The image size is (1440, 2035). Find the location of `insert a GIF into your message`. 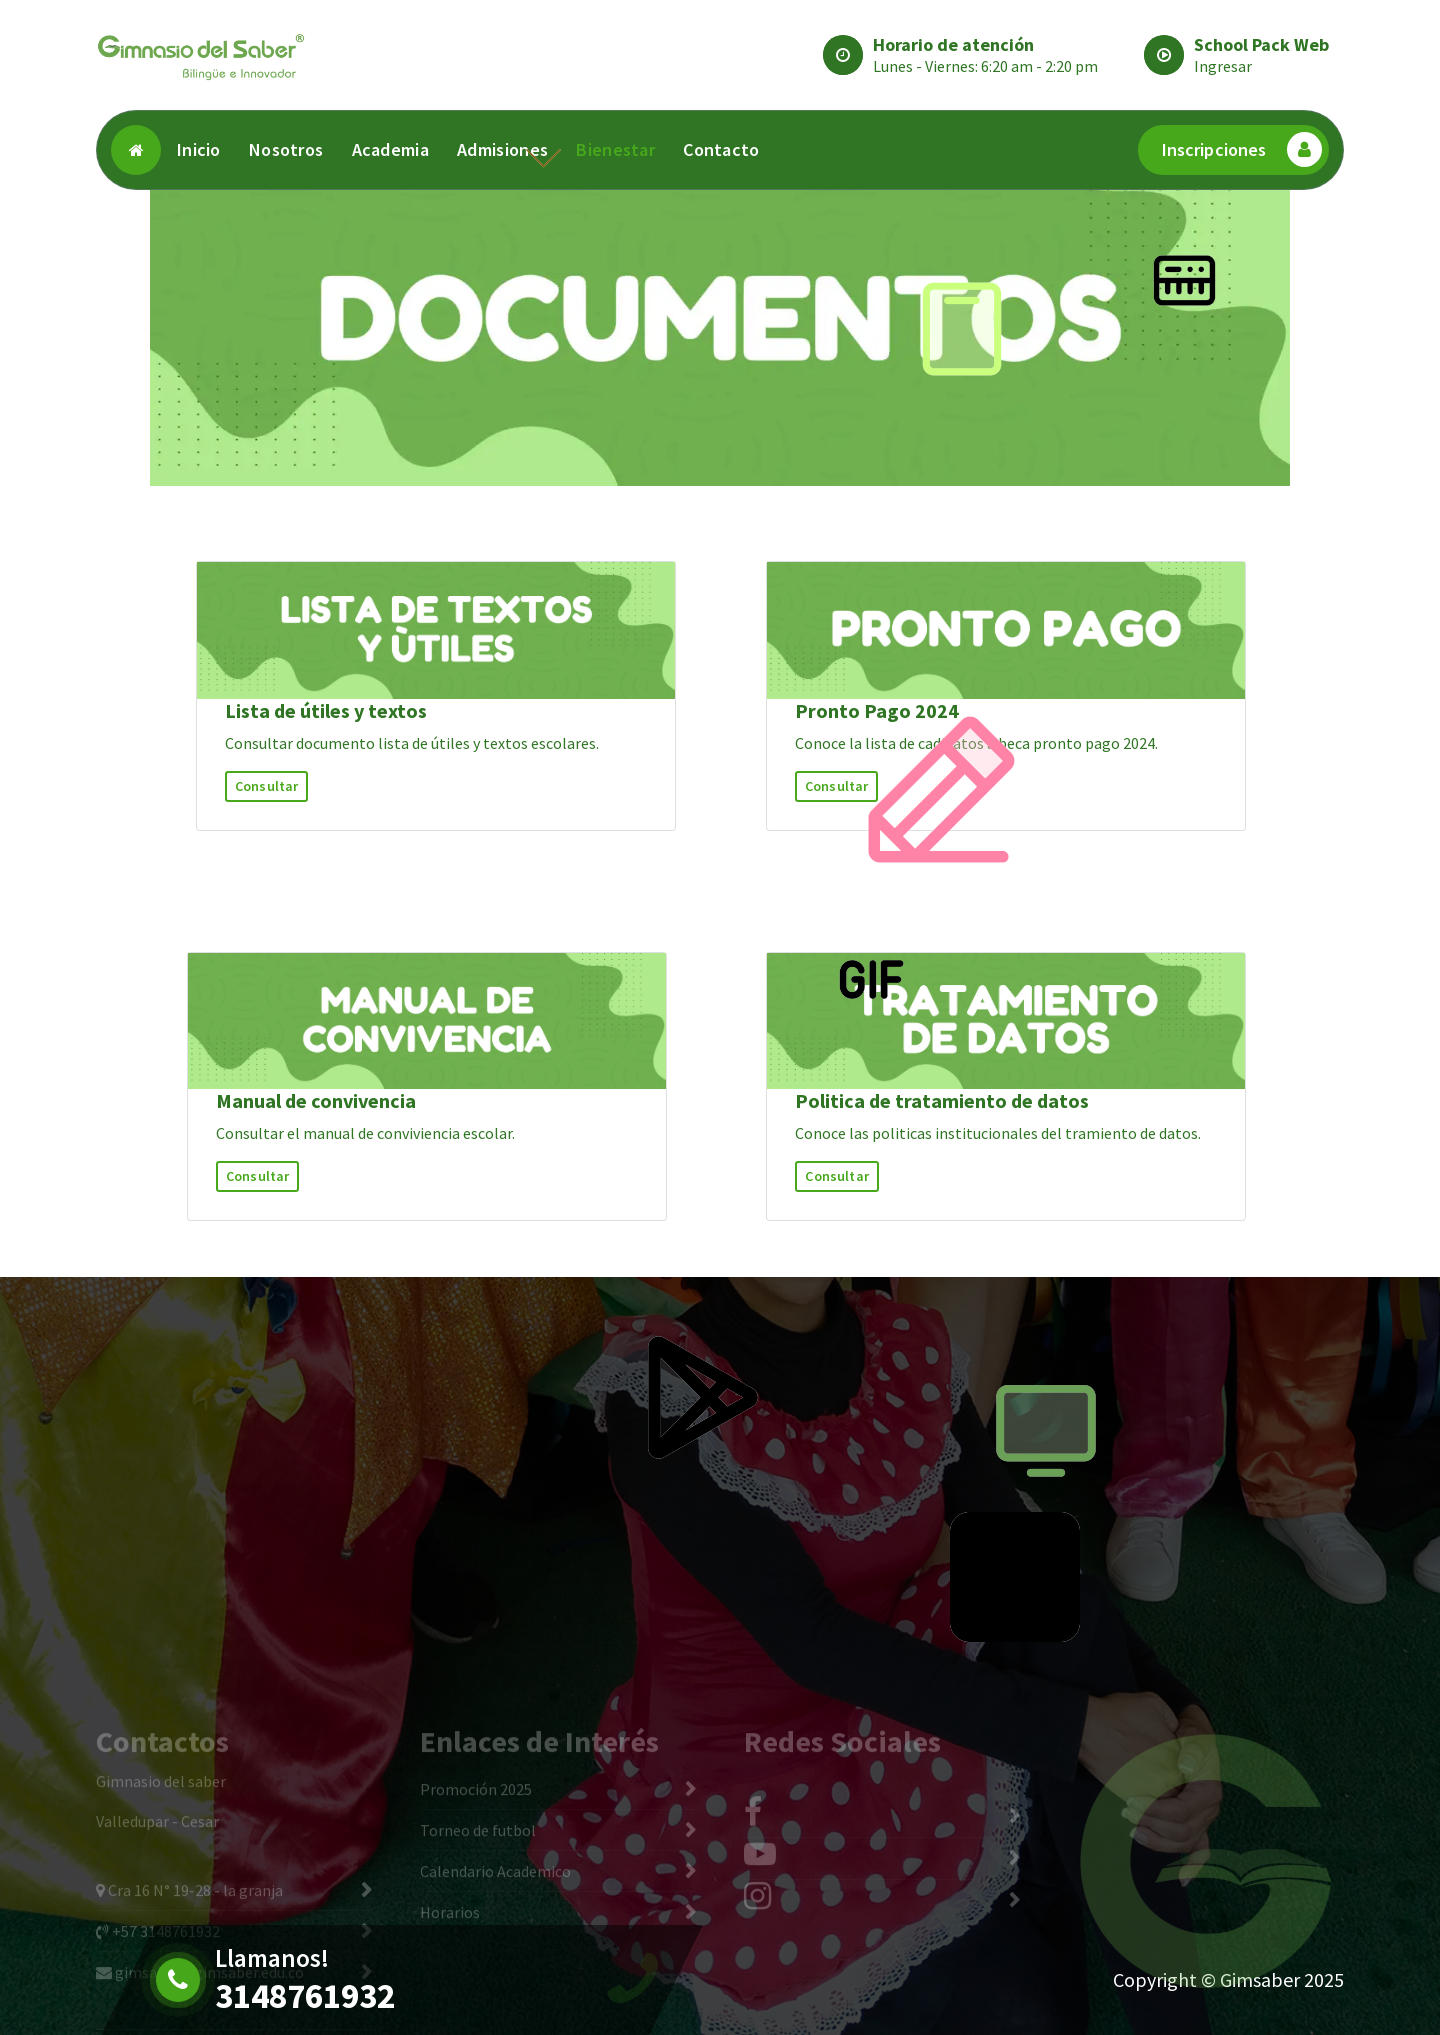

insert a GIF into your message is located at coordinates (870, 979).